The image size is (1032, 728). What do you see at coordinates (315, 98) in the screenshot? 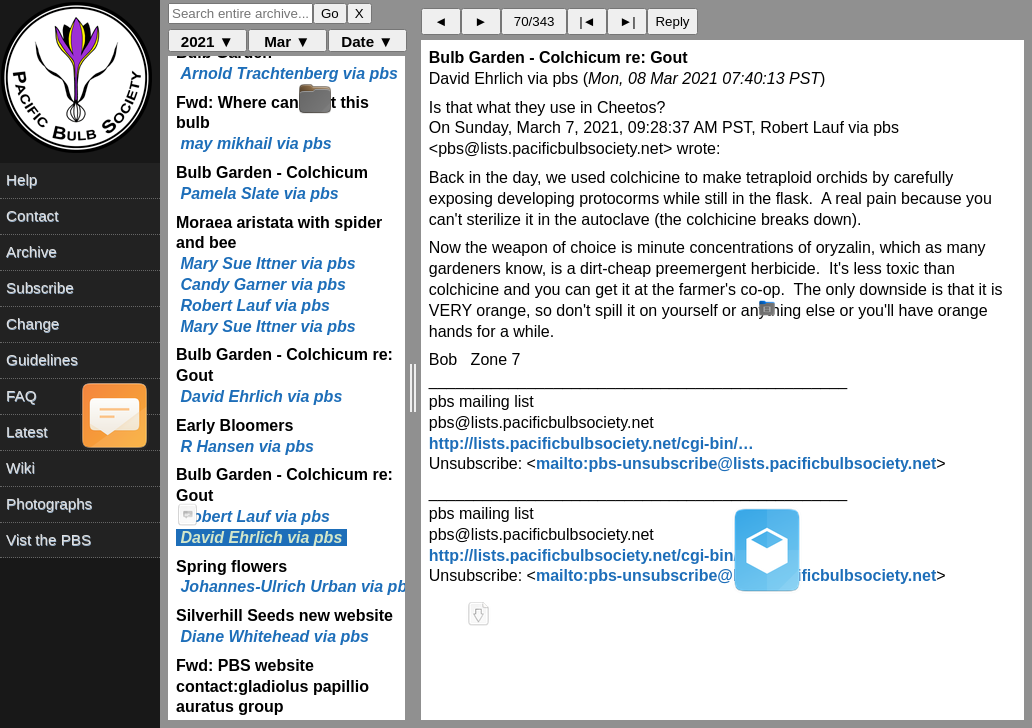
I see `open folder to view contents` at bounding box center [315, 98].